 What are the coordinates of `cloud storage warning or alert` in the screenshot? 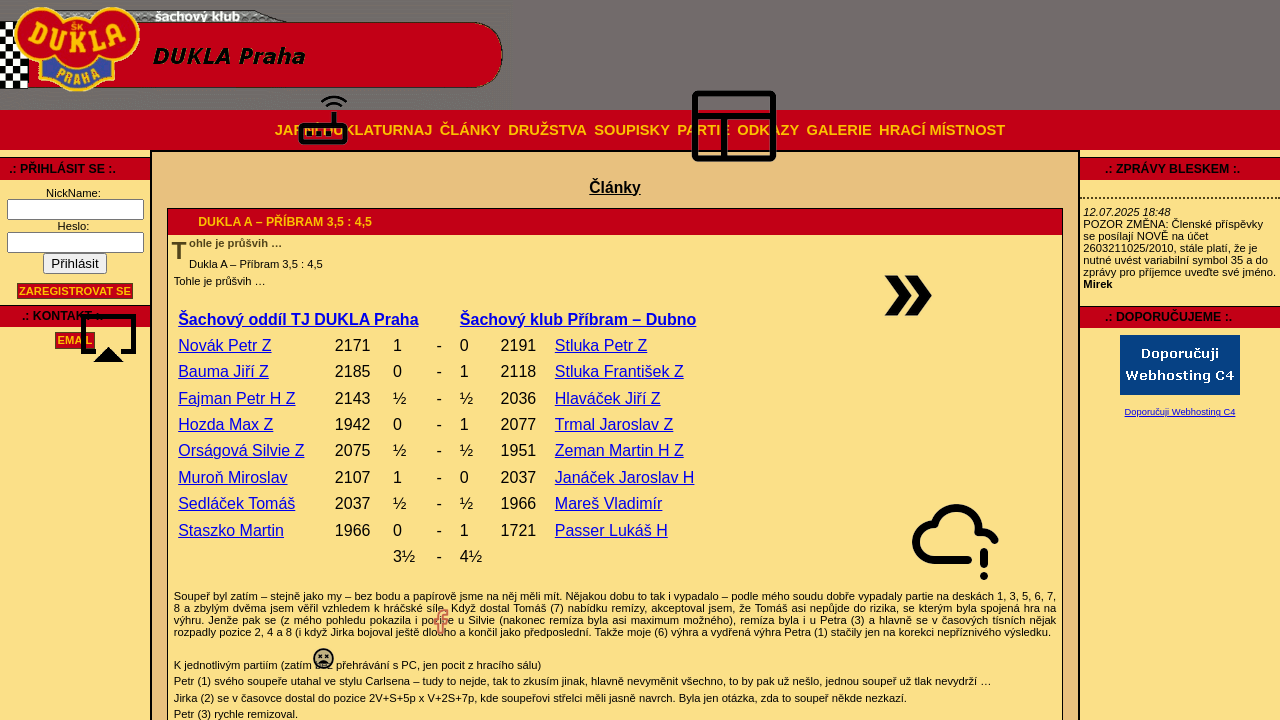 It's located at (956, 536).